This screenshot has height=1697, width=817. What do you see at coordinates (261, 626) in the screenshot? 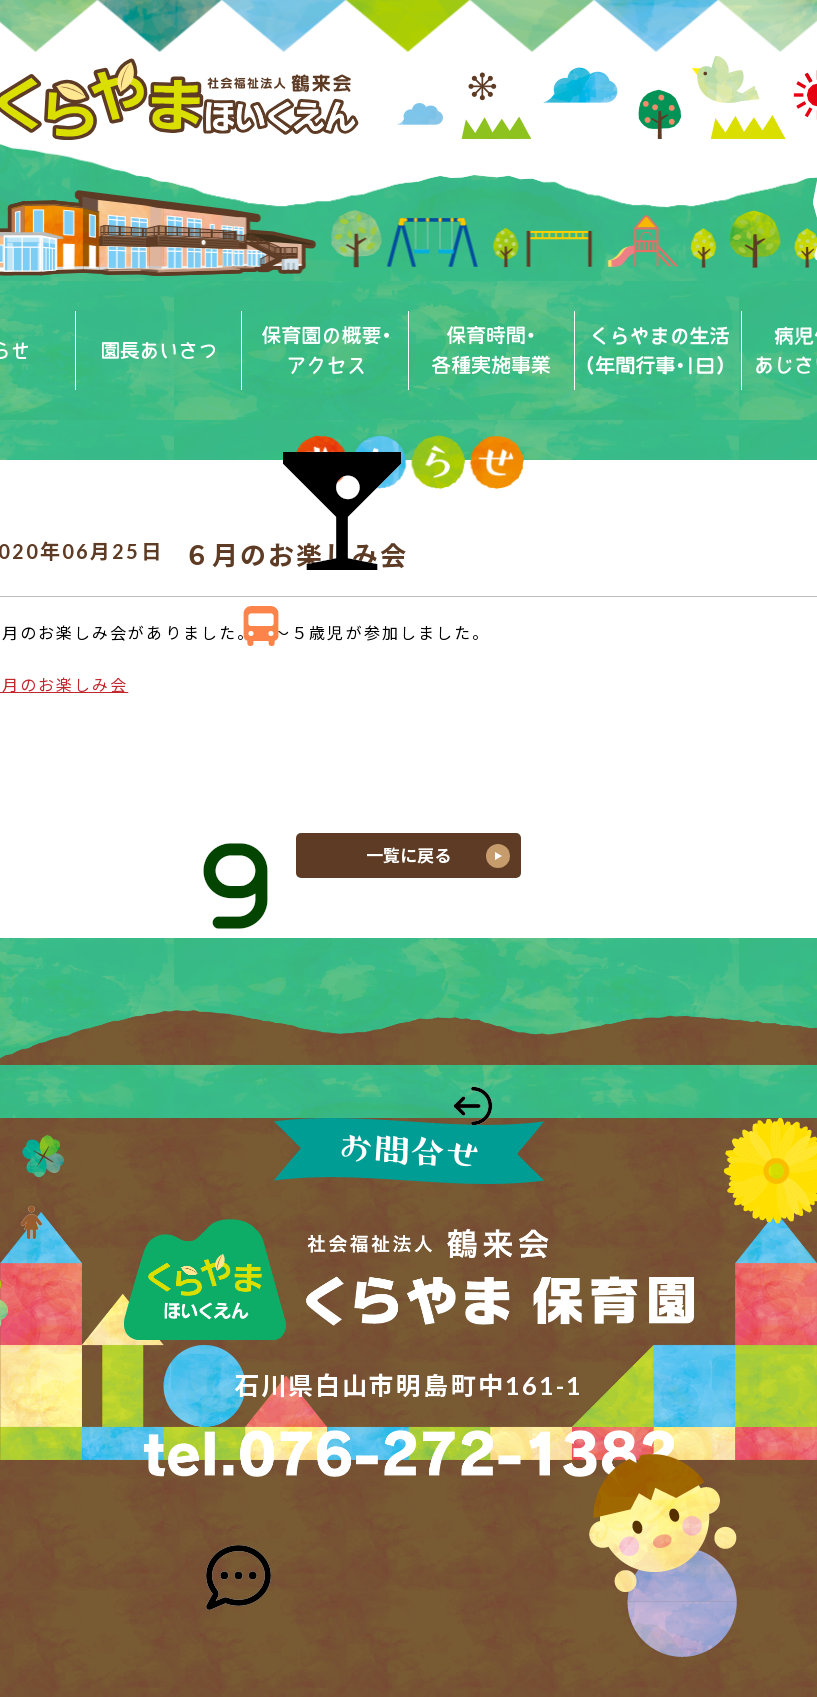
I see `view bus or public transit options` at bounding box center [261, 626].